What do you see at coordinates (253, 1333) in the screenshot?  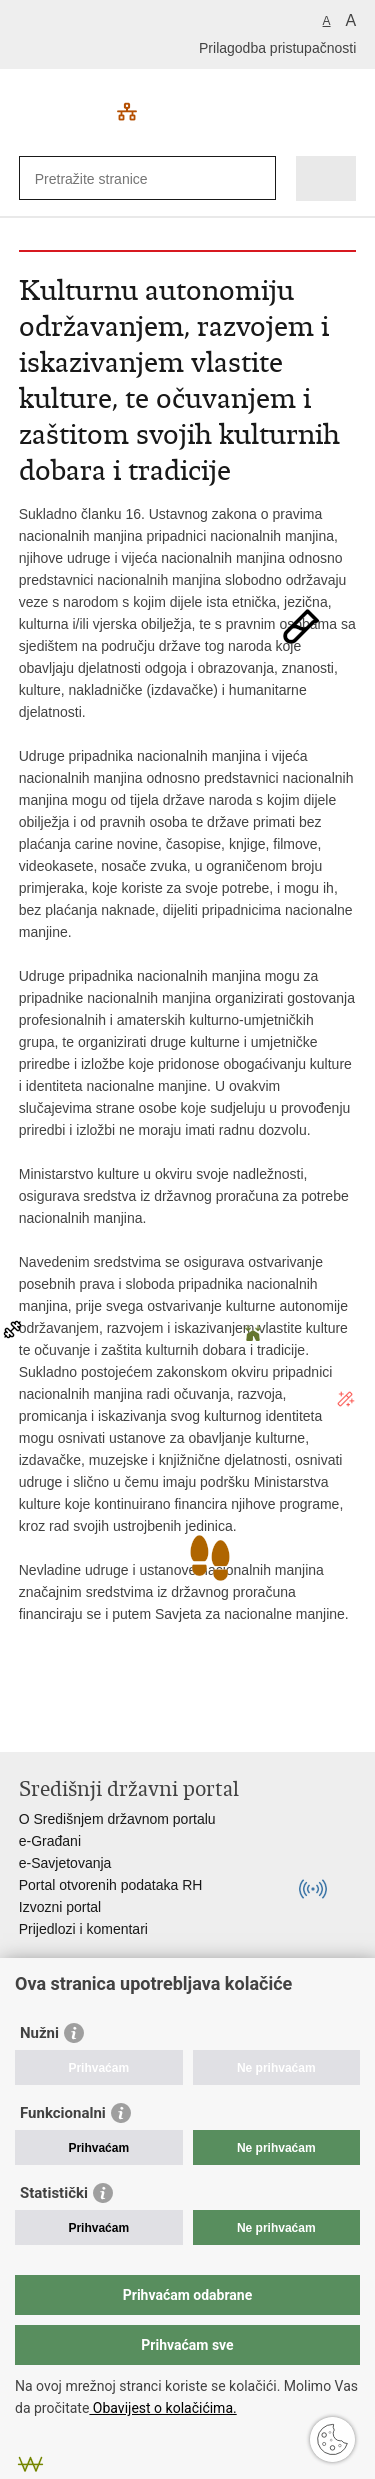 I see `set up camp at this location` at bounding box center [253, 1333].